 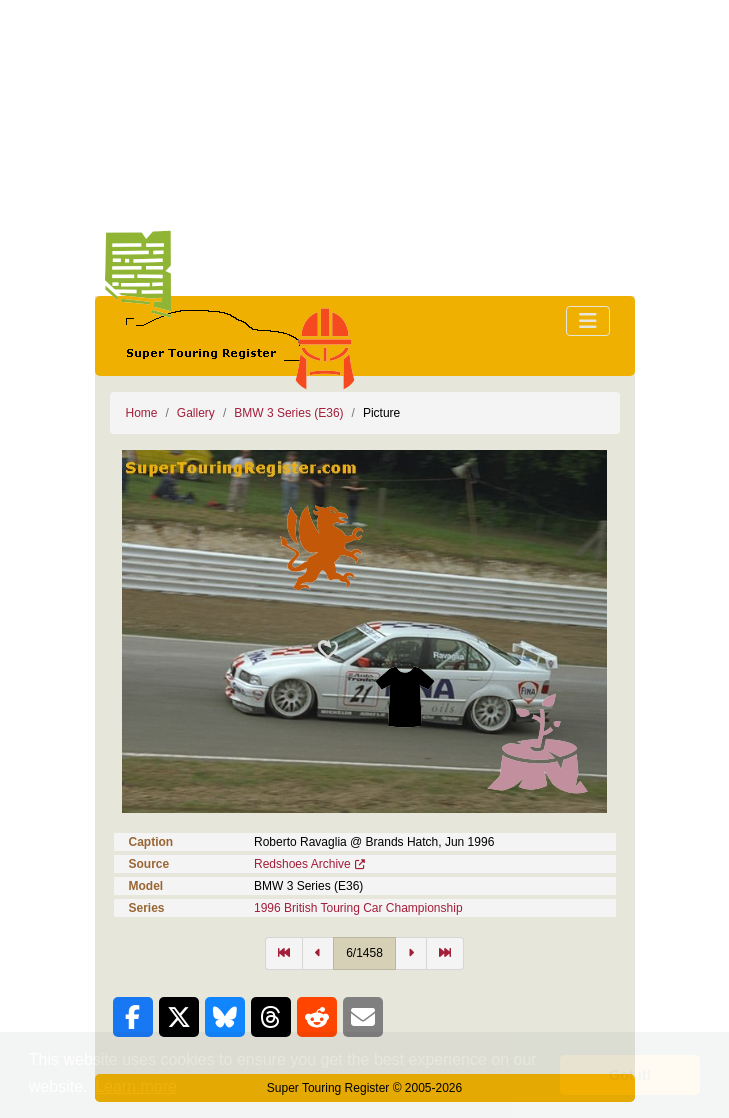 I want to click on access self-care or wellness features, so click(x=328, y=650).